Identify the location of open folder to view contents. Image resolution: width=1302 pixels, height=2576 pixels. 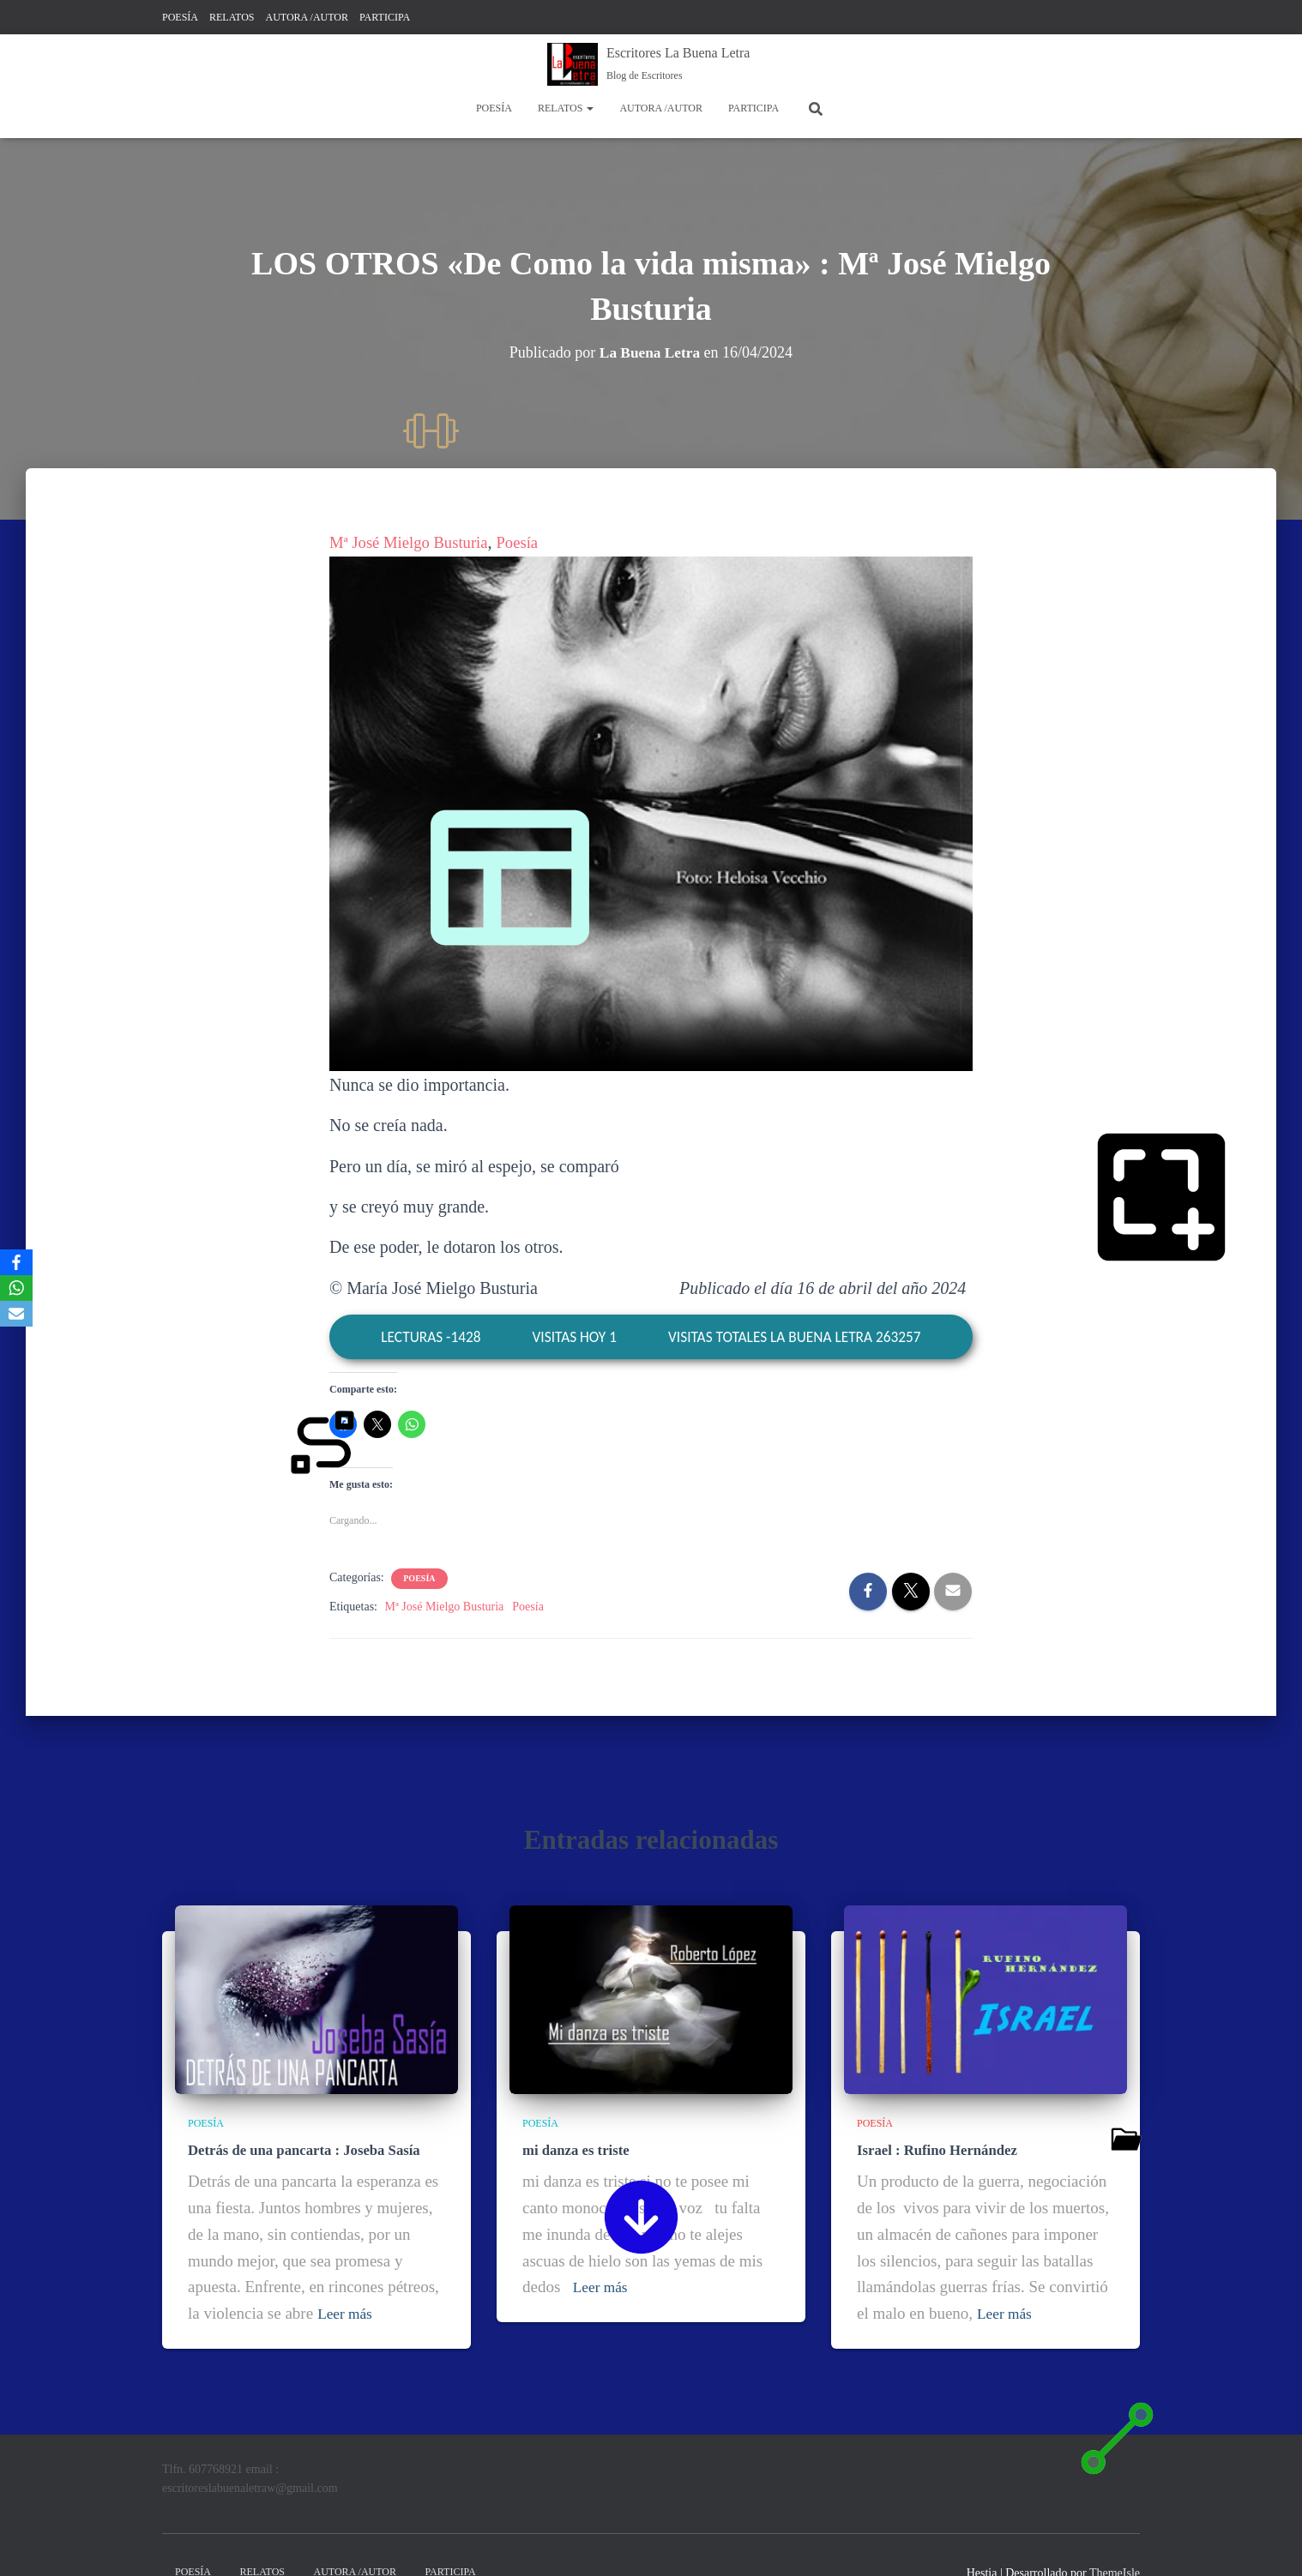
(1125, 2139).